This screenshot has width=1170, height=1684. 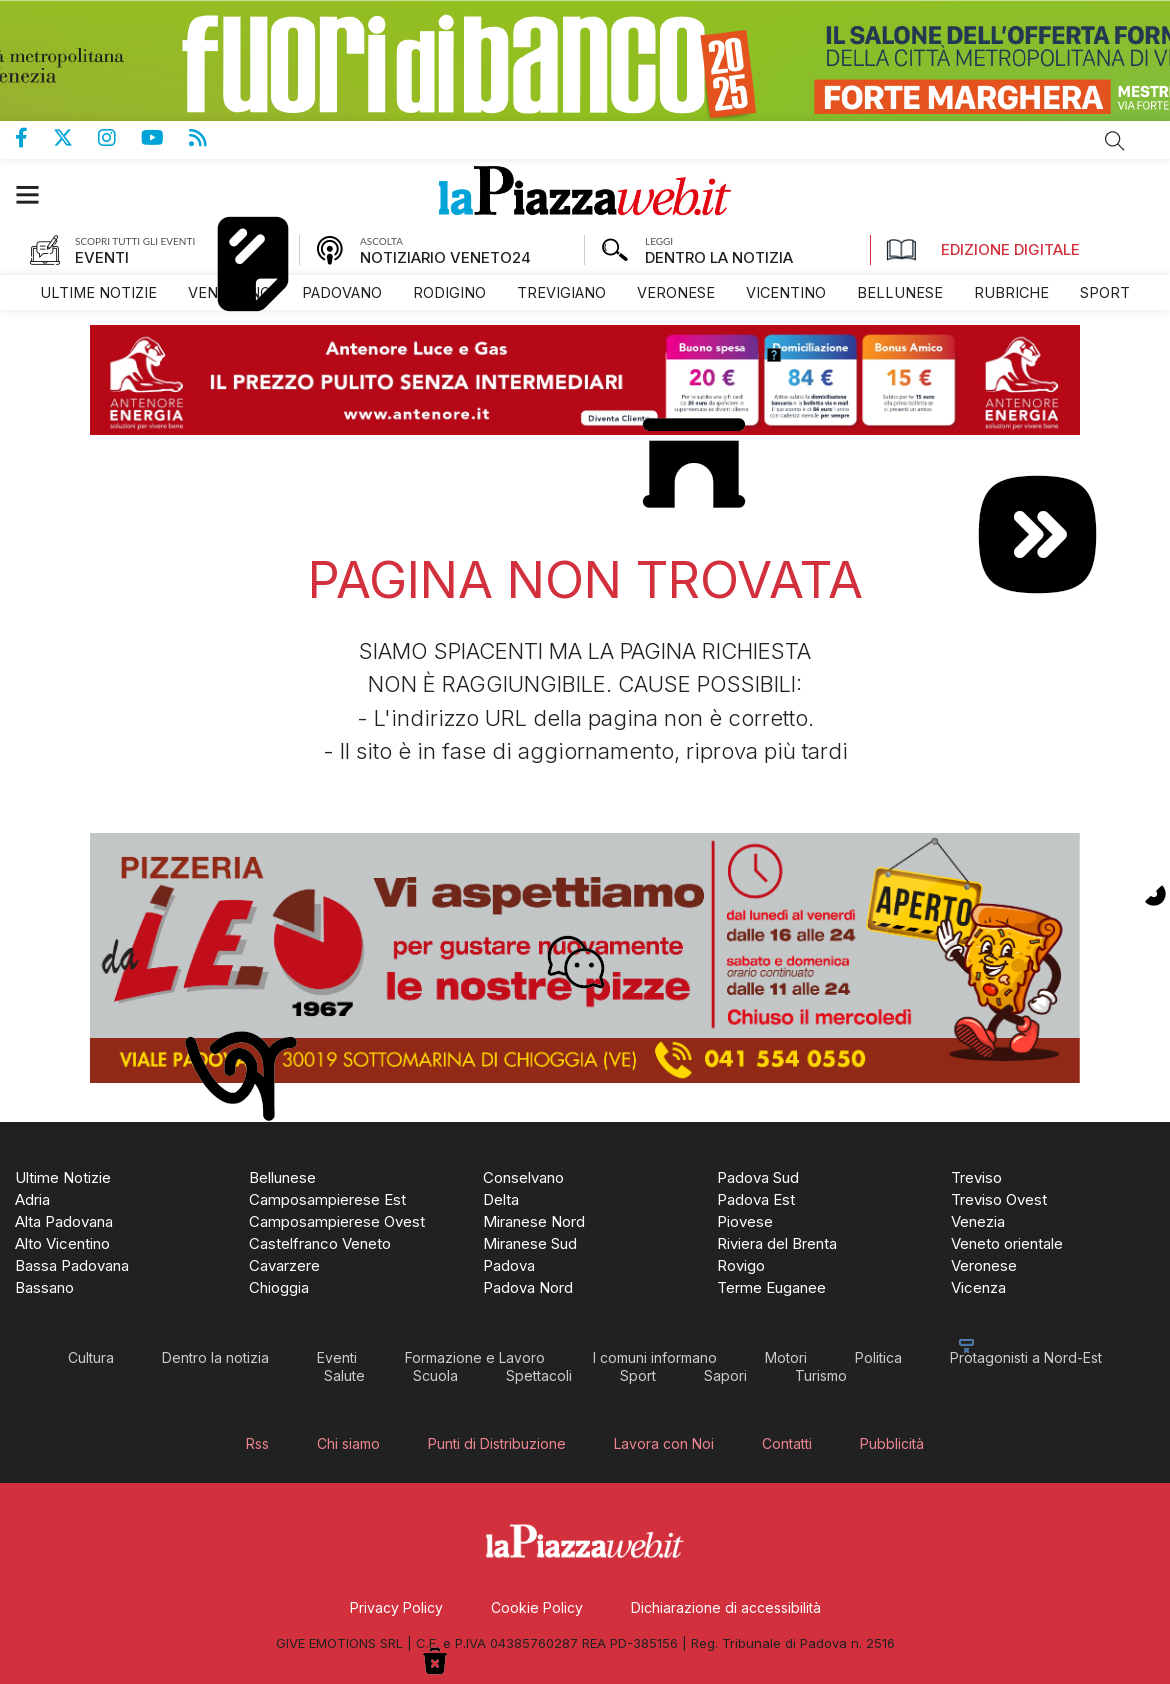 What do you see at coordinates (966, 1345) in the screenshot?
I see `remove a row from a table or spreadsheet` at bounding box center [966, 1345].